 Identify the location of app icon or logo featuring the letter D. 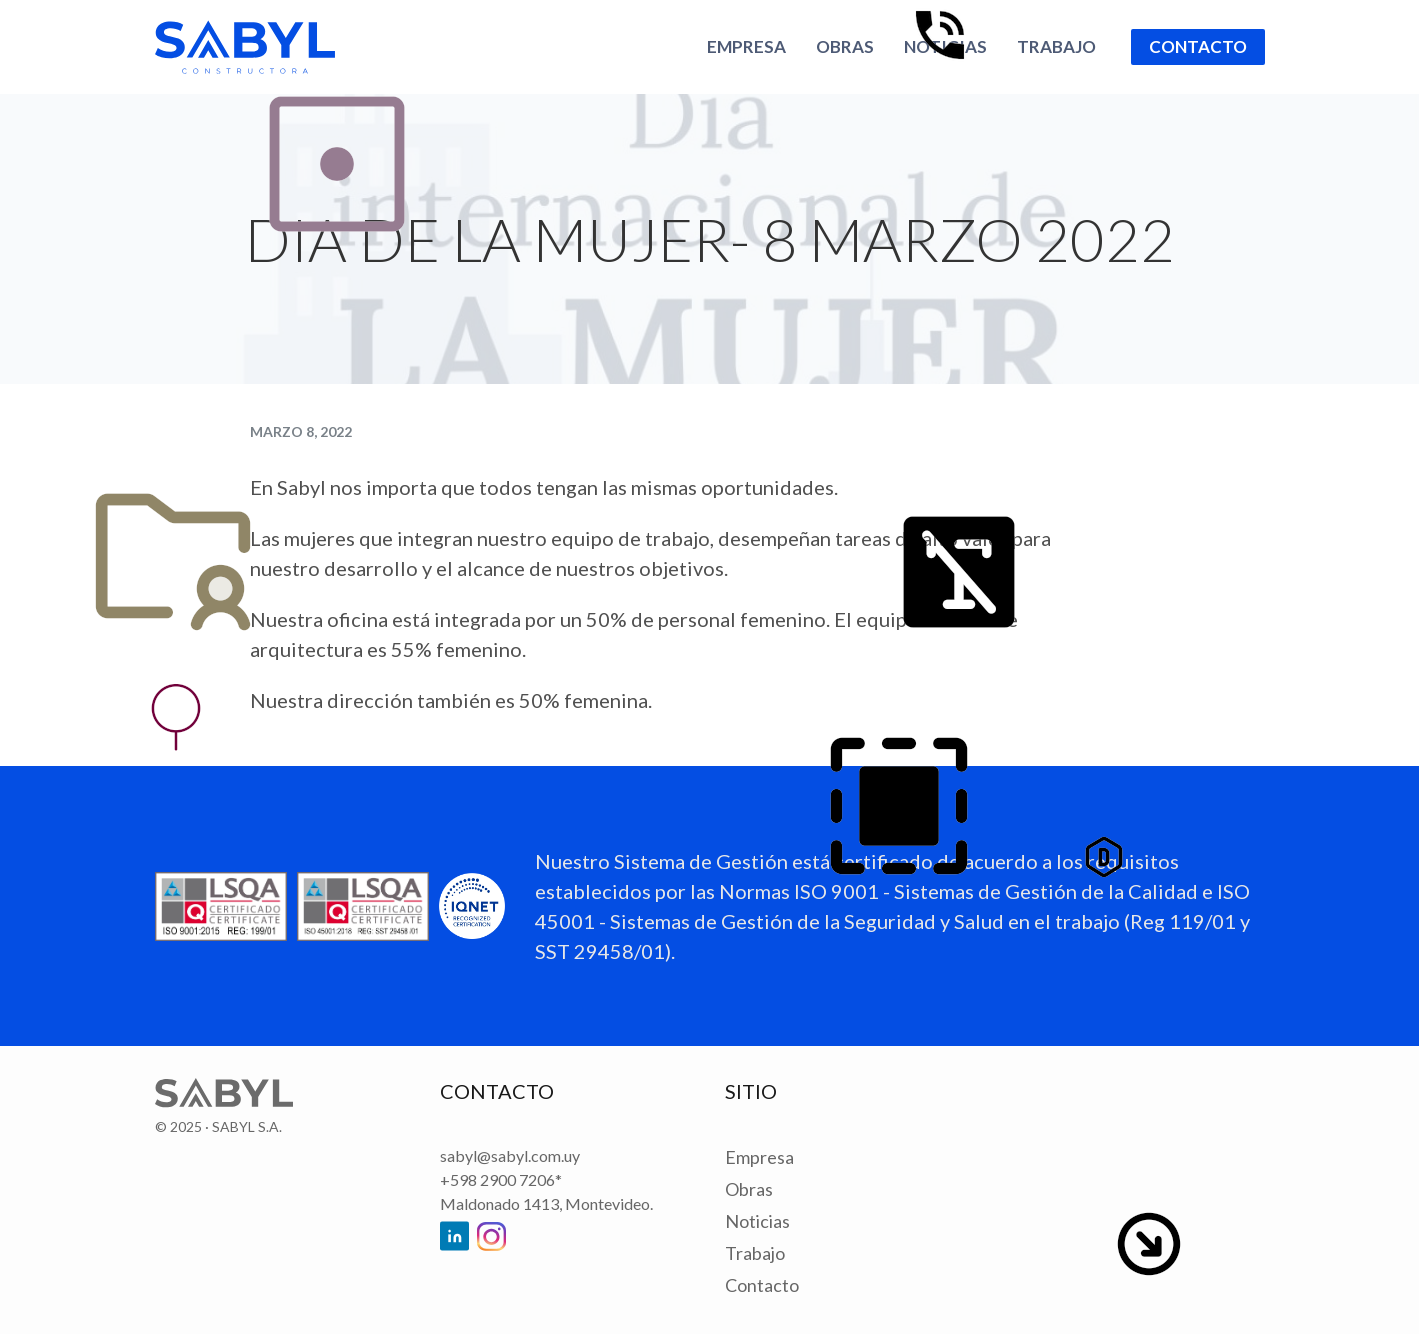
(1104, 857).